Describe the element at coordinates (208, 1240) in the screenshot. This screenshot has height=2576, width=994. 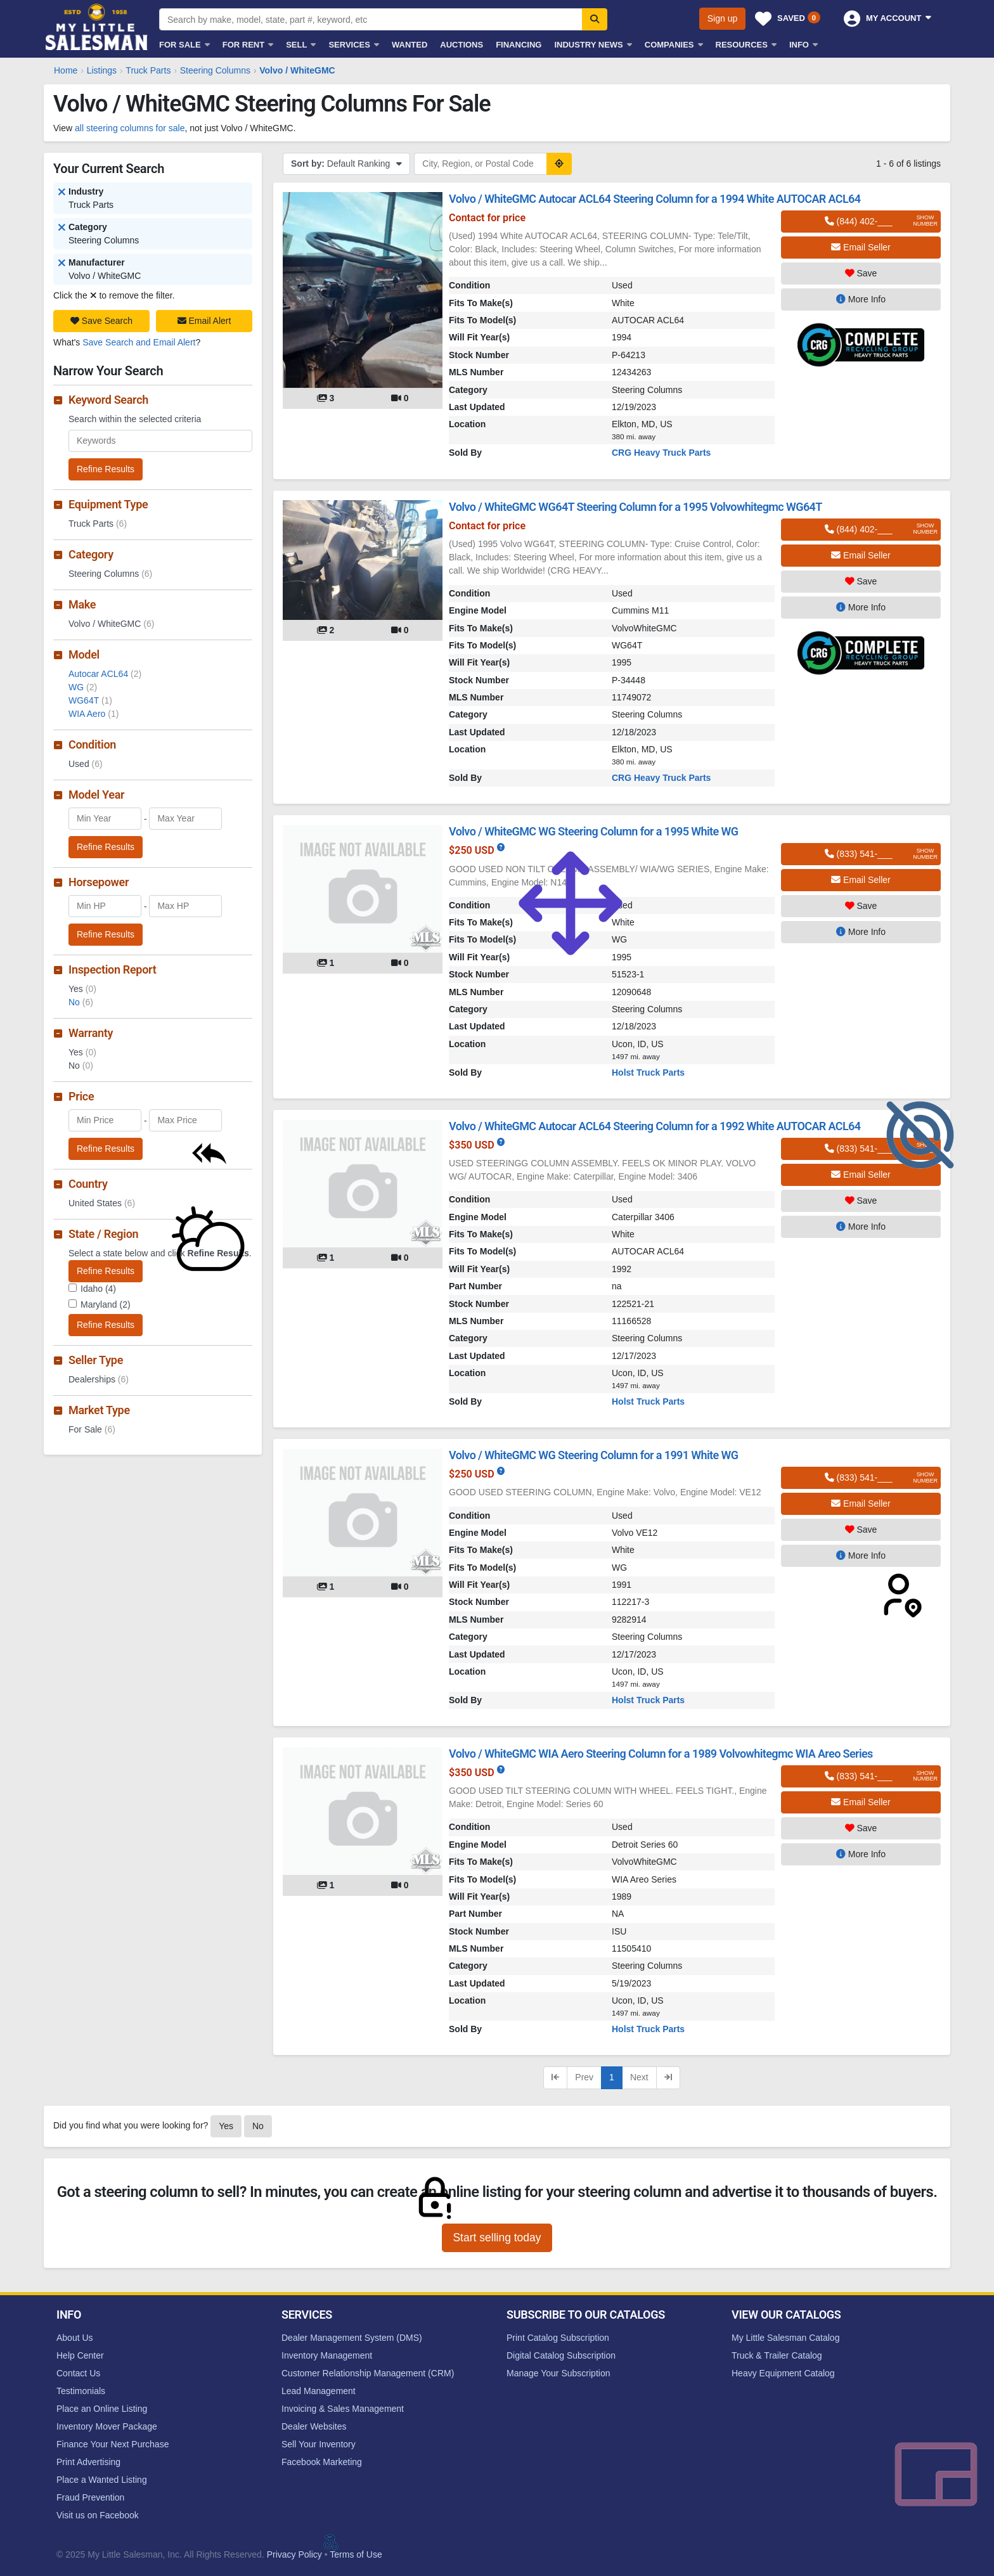
I see `indicates partly cloudy weather conditions` at that location.